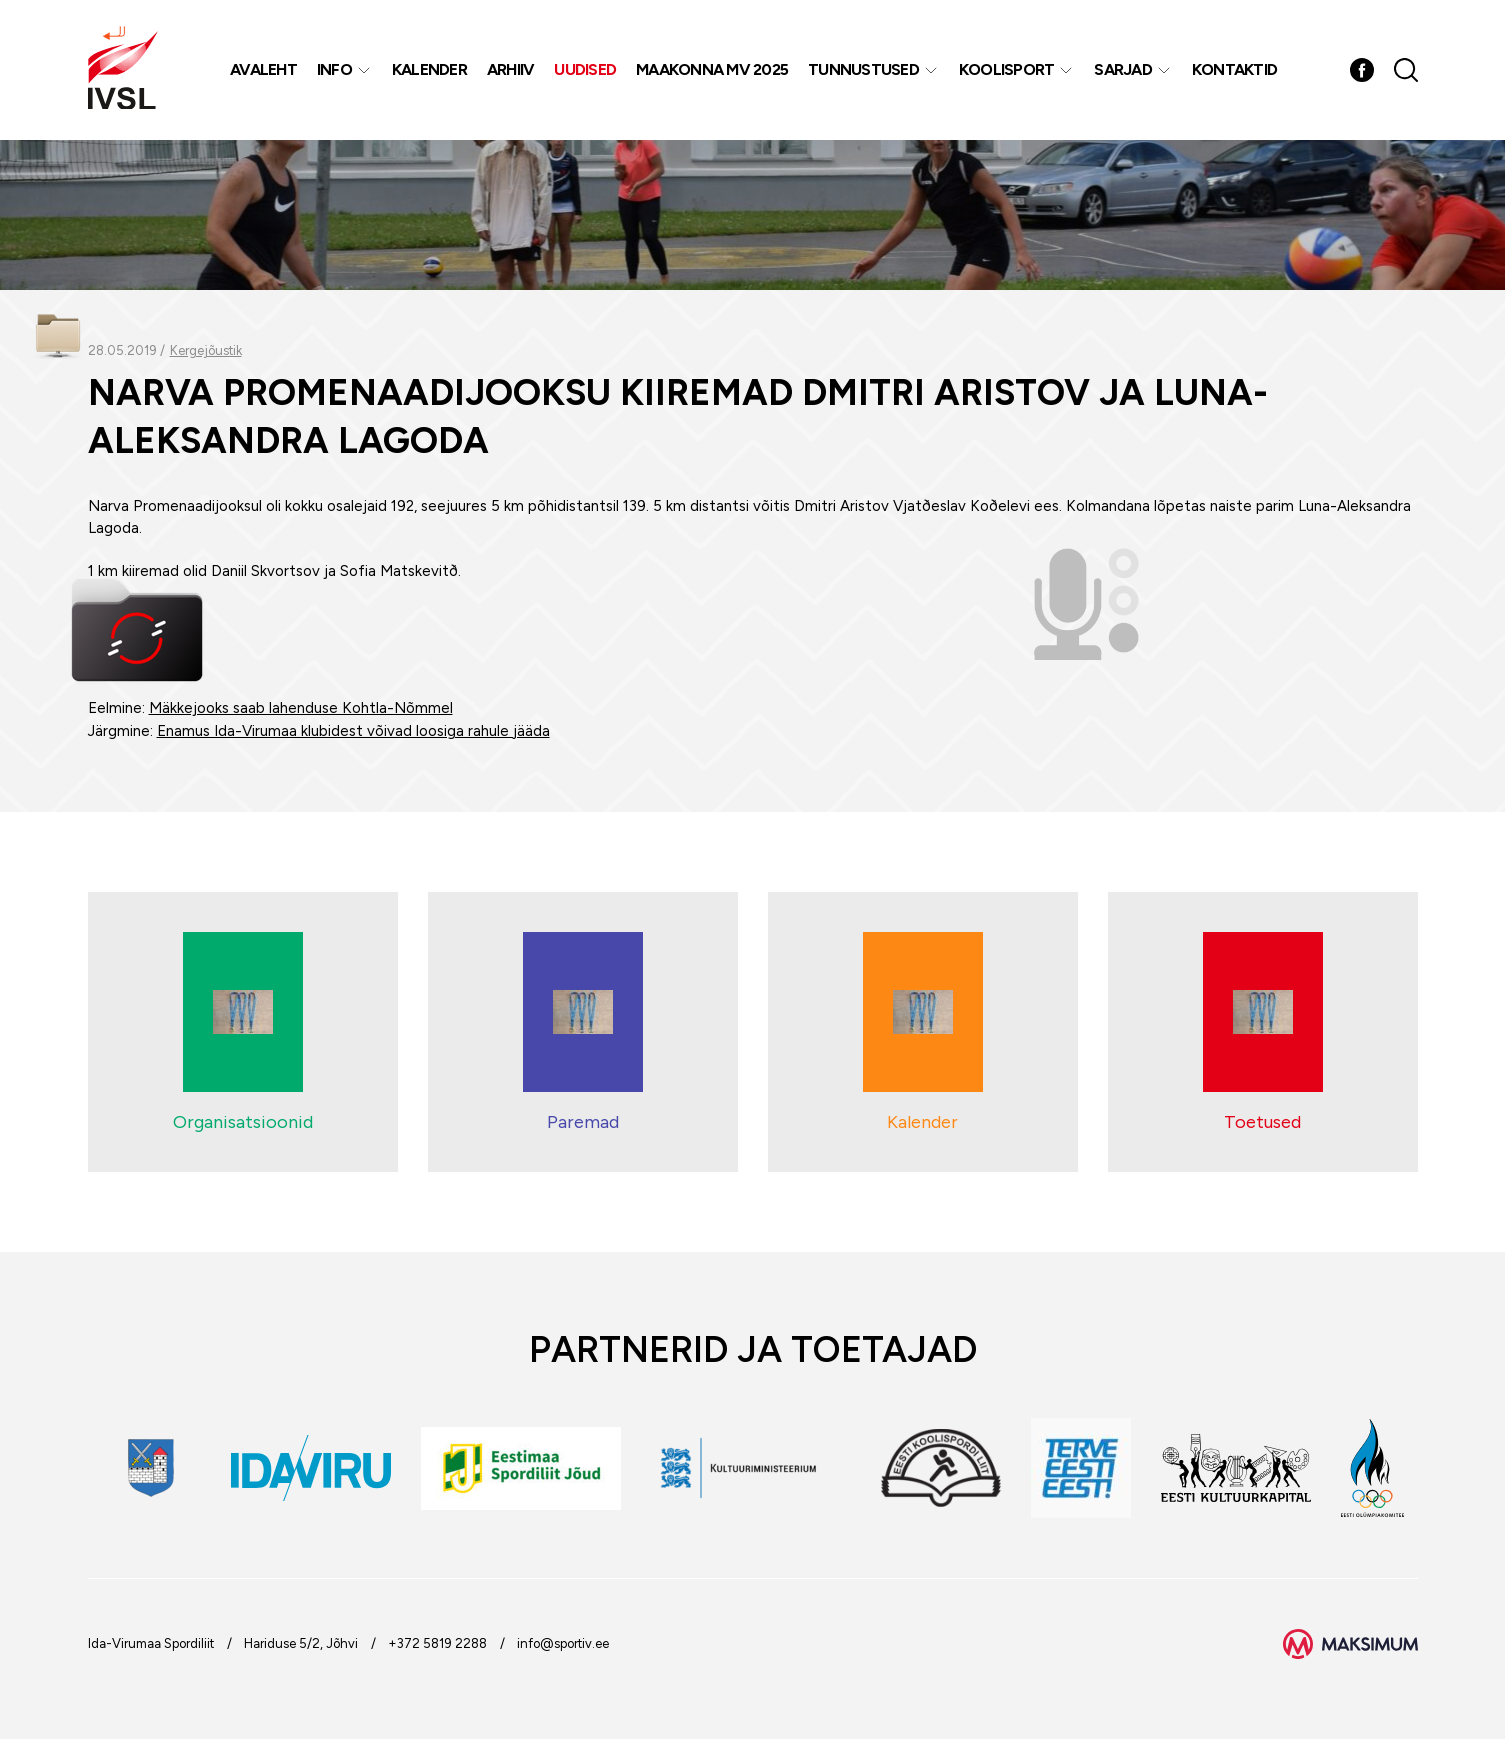  I want to click on reply to all recipients in an email thread, so click(113, 31).